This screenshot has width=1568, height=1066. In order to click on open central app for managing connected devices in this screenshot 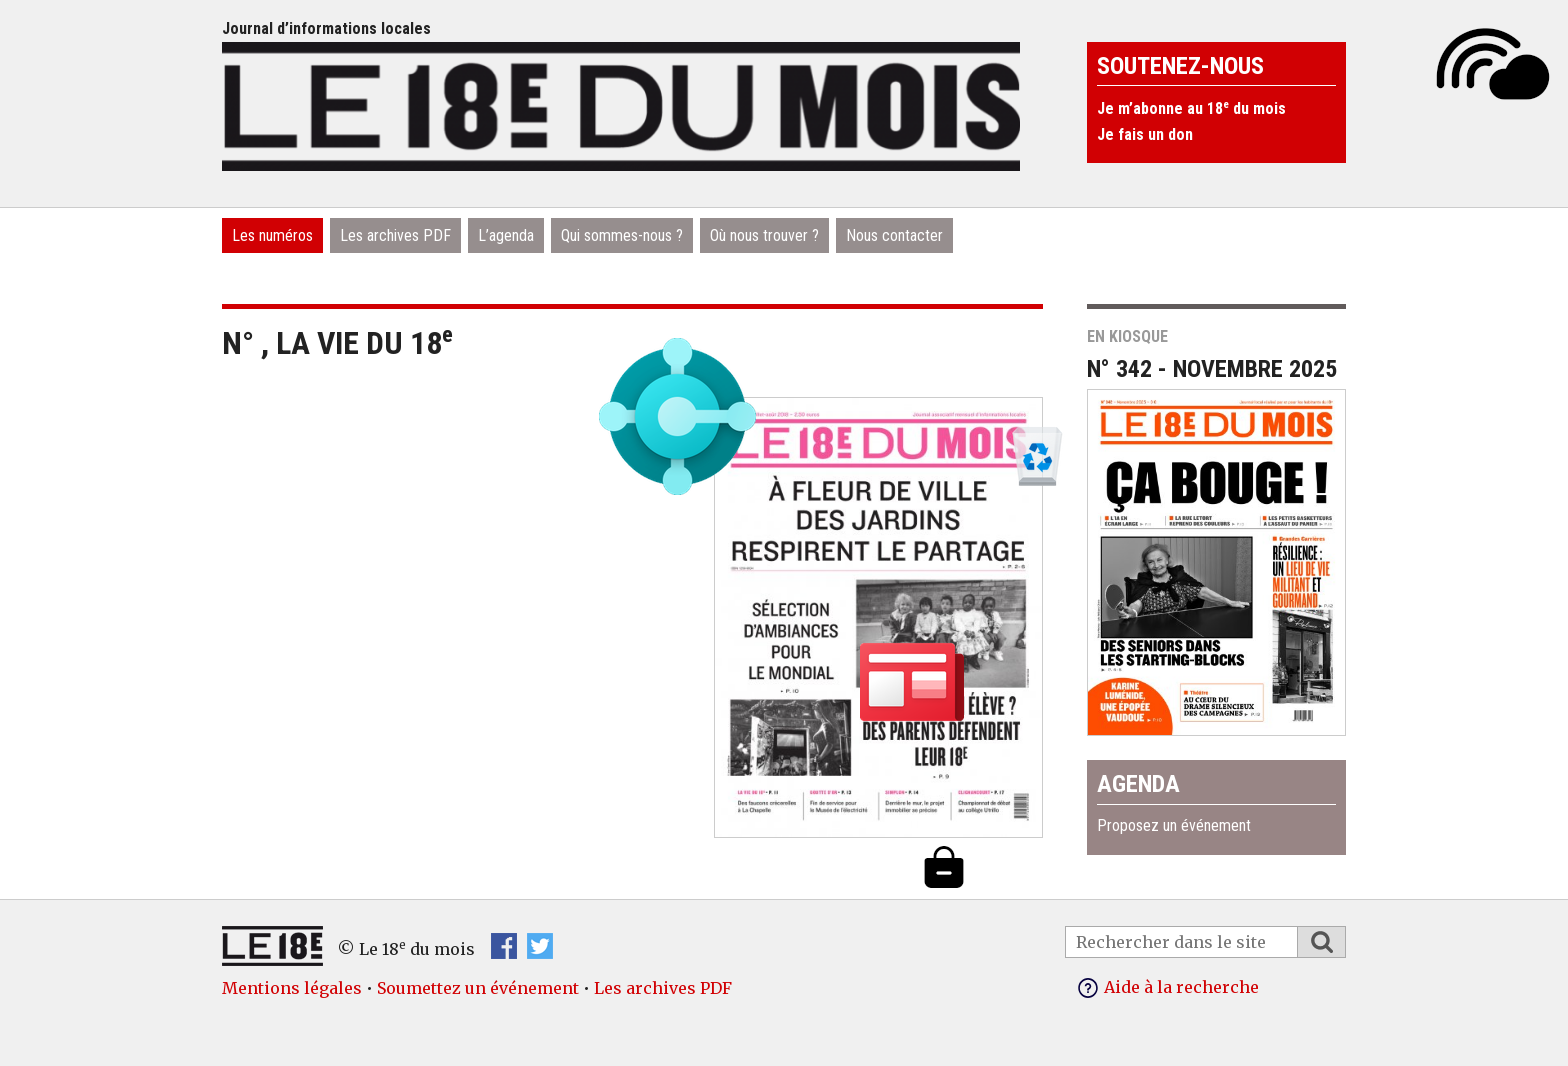, I will do `click(677, 416)`.